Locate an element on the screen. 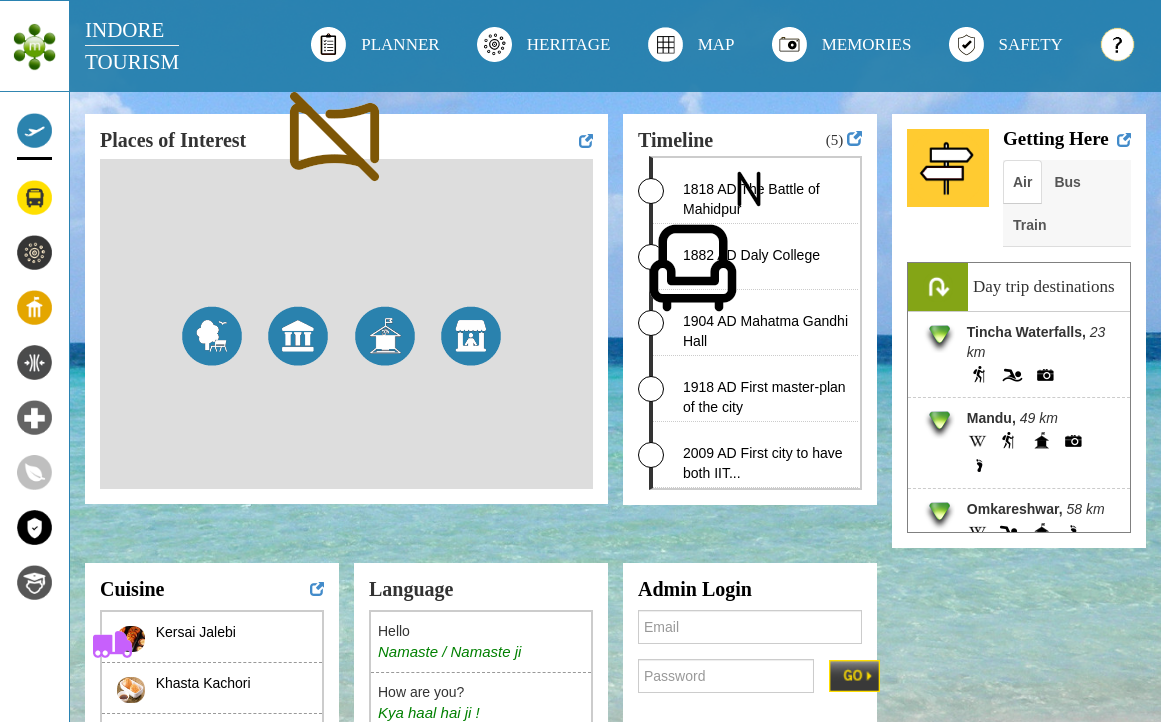  track shipment or delivery status is located at coordinates (112, 644).